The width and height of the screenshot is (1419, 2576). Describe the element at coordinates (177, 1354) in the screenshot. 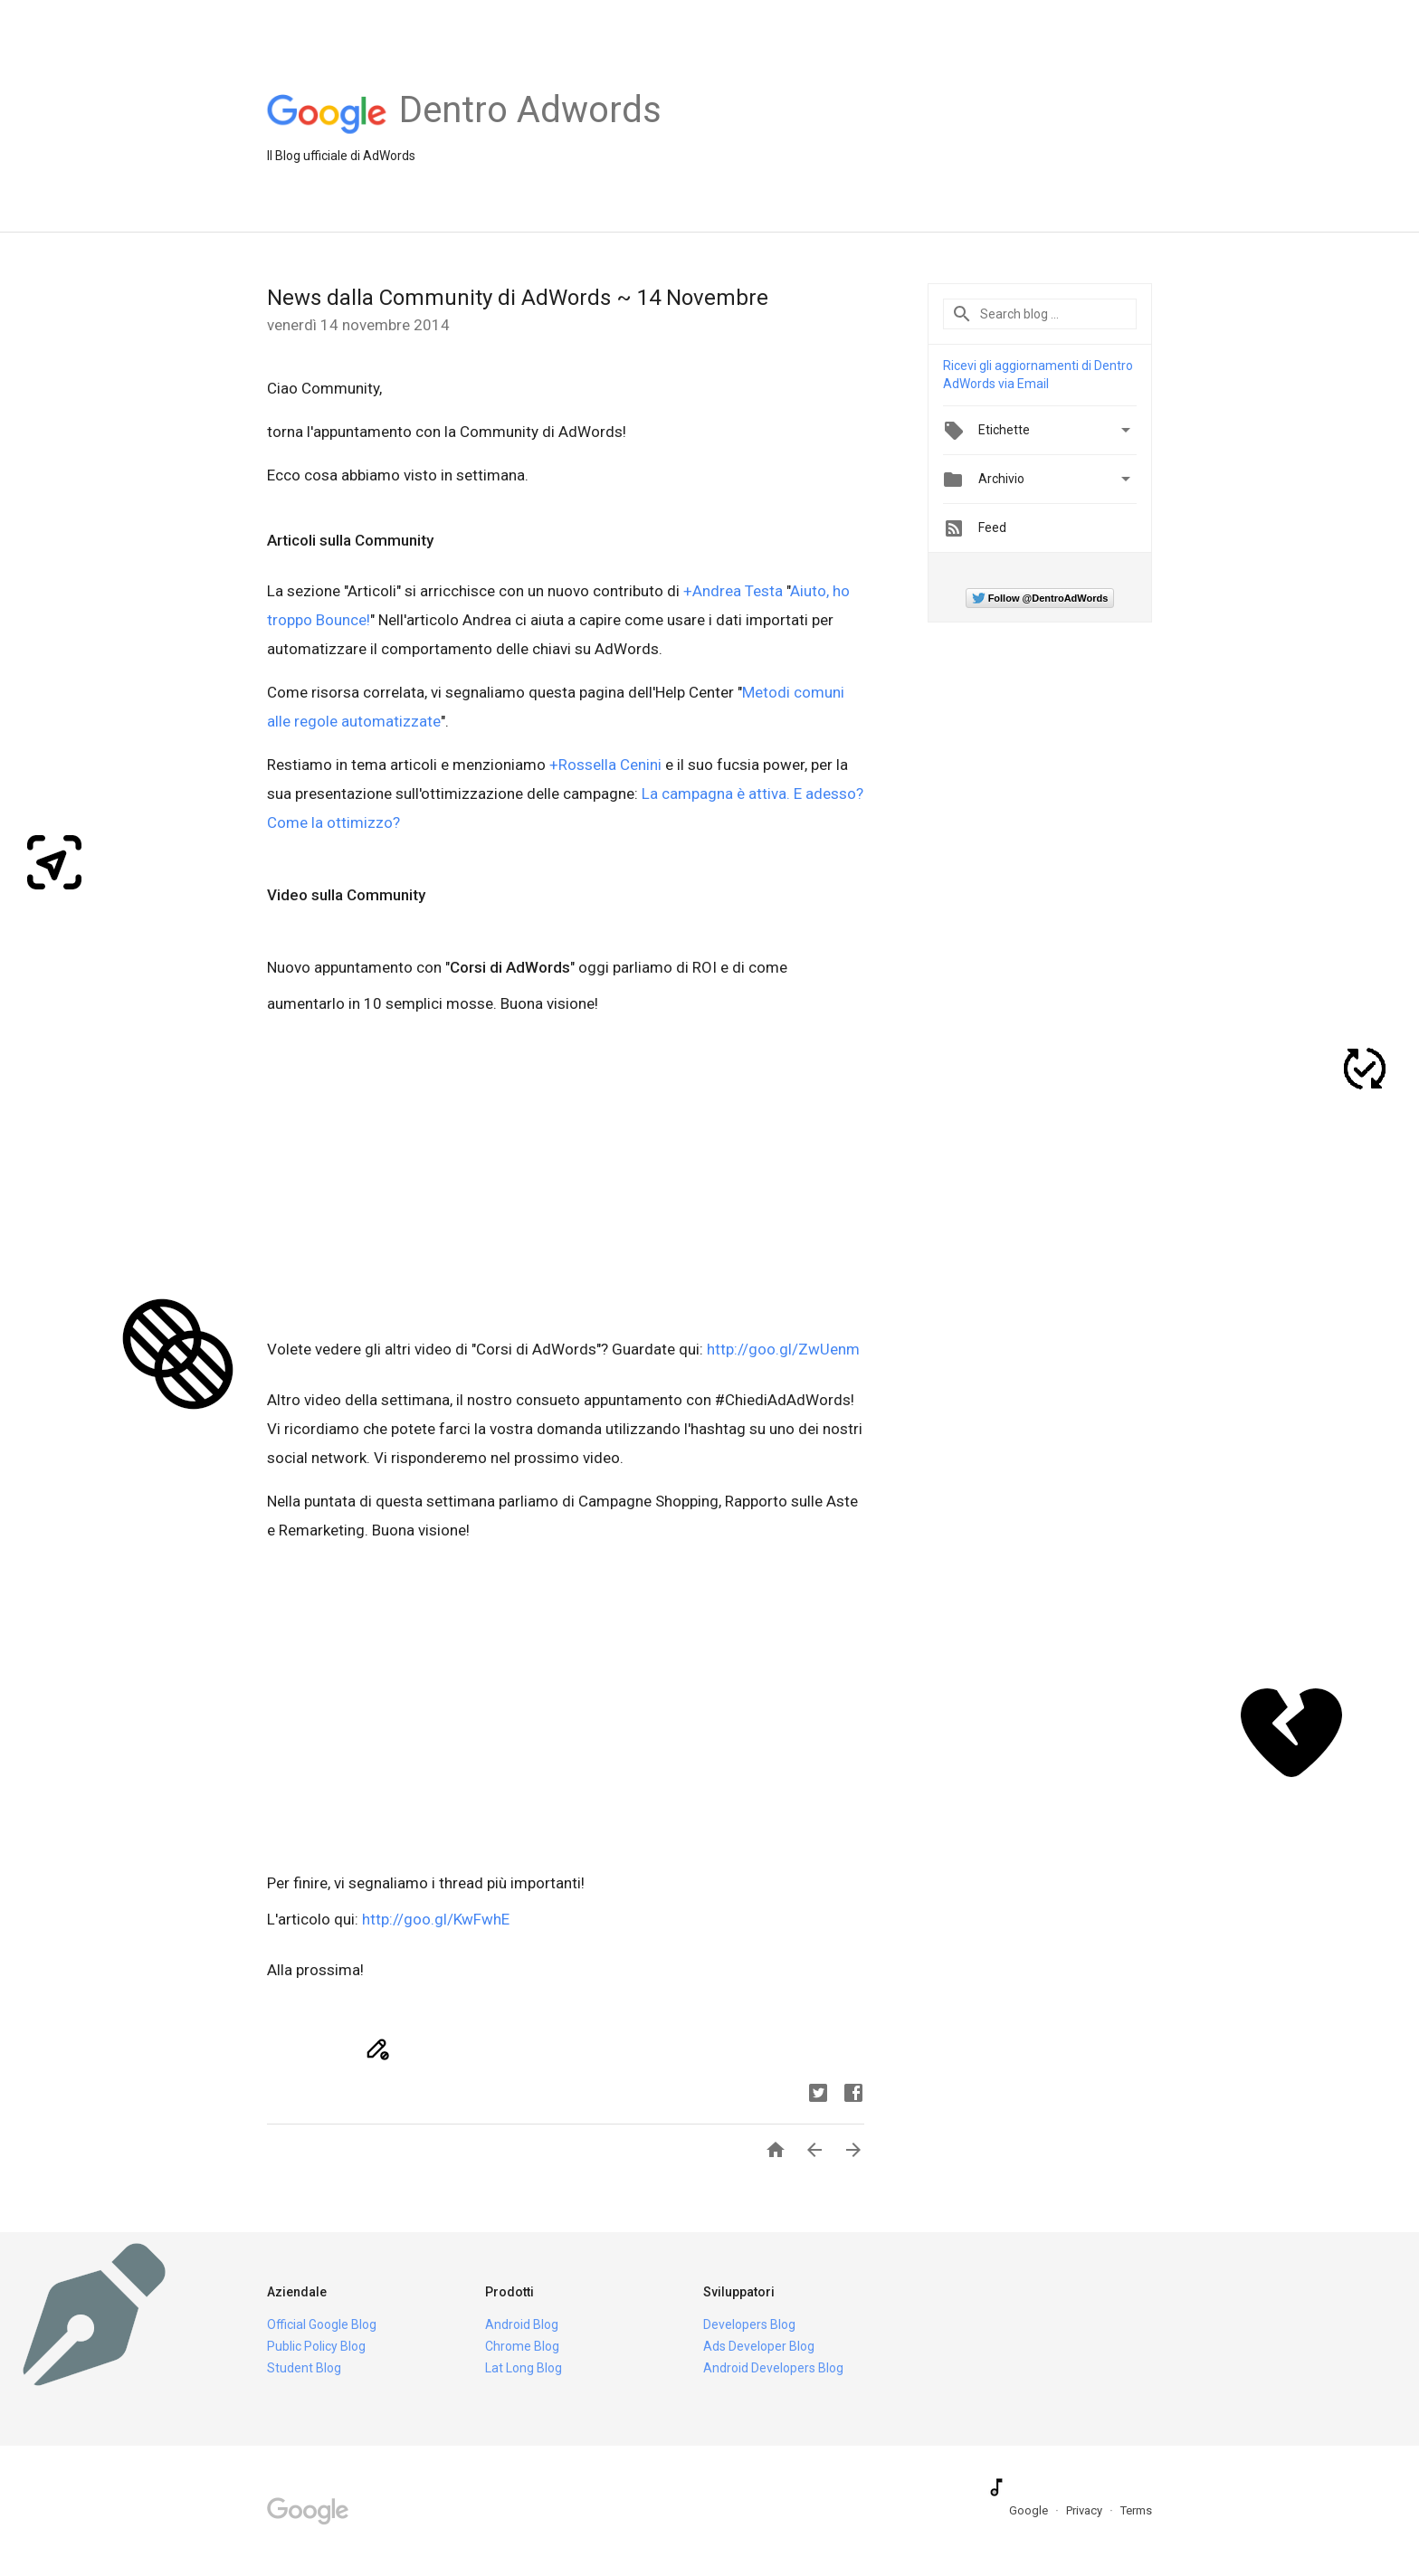

I see `merge or combine selected elements` at that location.